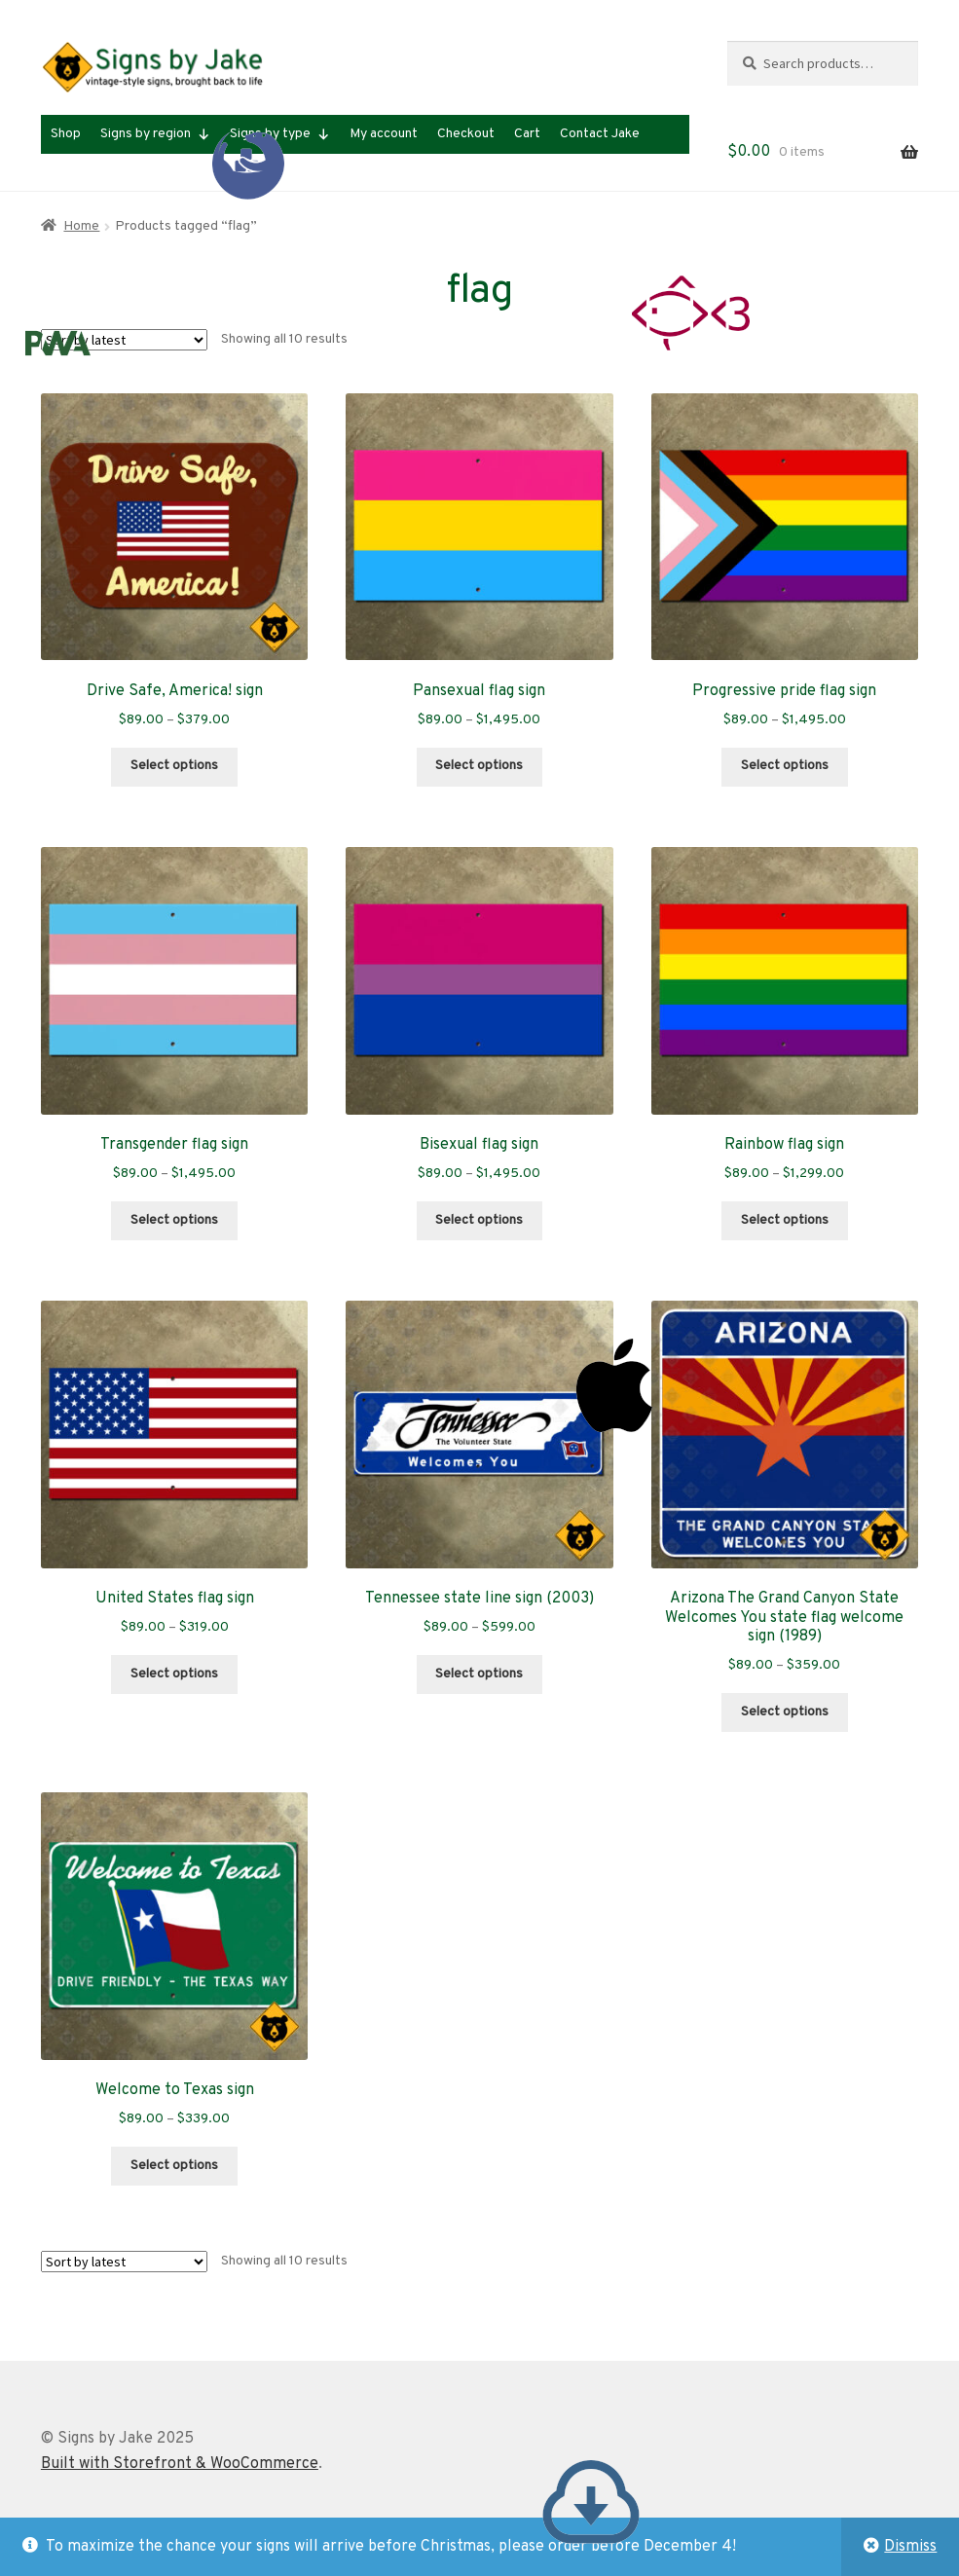 The width and height of the screenshot is (959, 2576). What do you see at coordinates (690, 313) in the screenshot?
I see `open fish shell terminal application` at bounding box center [690, 313].